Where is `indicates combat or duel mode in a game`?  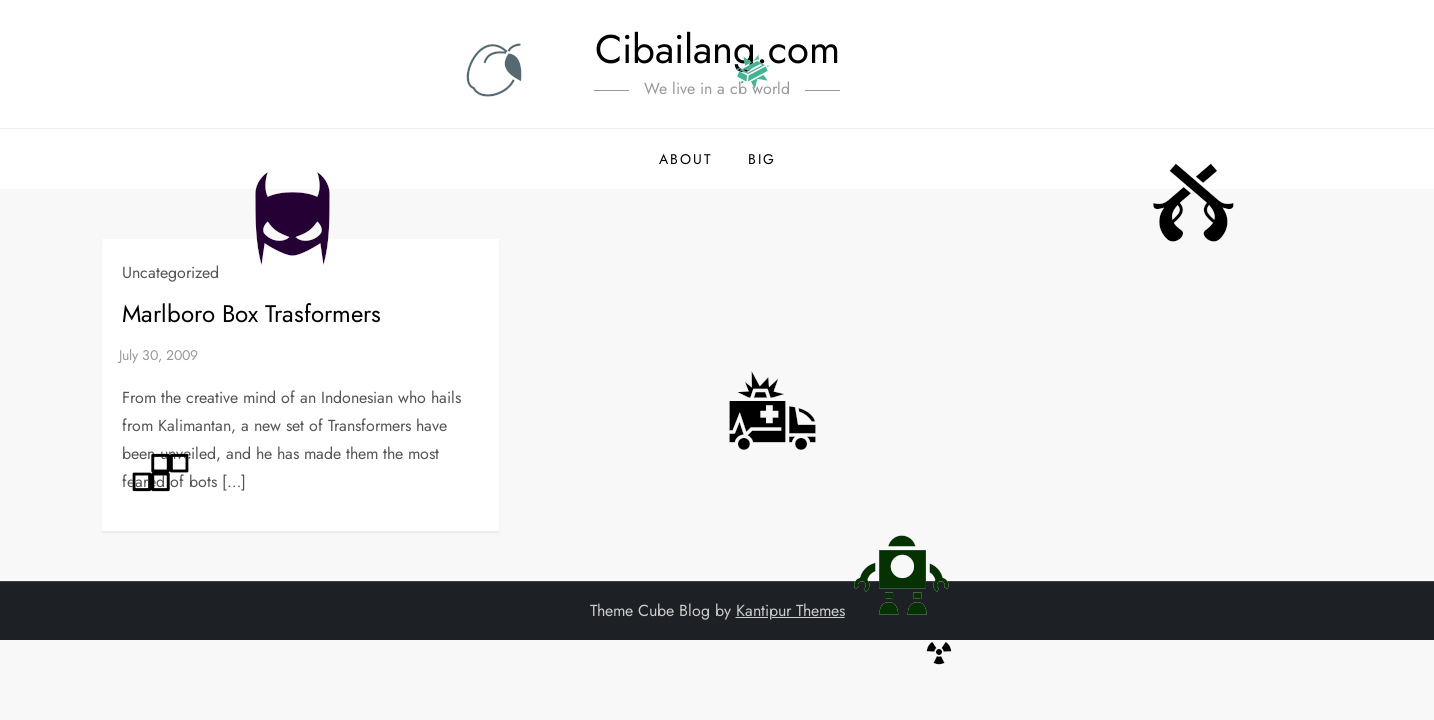 indicates combat or duel mode in a game is located at coordinates (1193, 202).